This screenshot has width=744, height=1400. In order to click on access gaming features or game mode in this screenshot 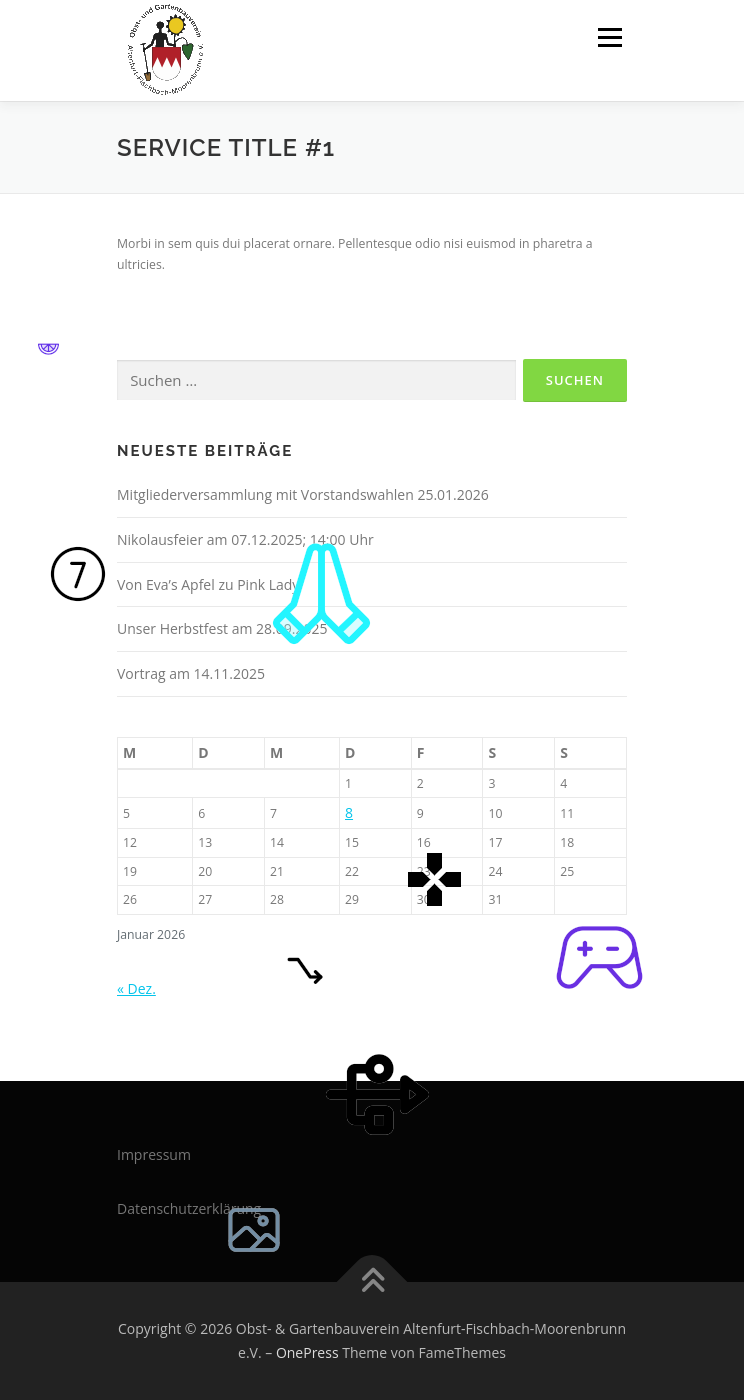, I will do `click(434, 879)`.